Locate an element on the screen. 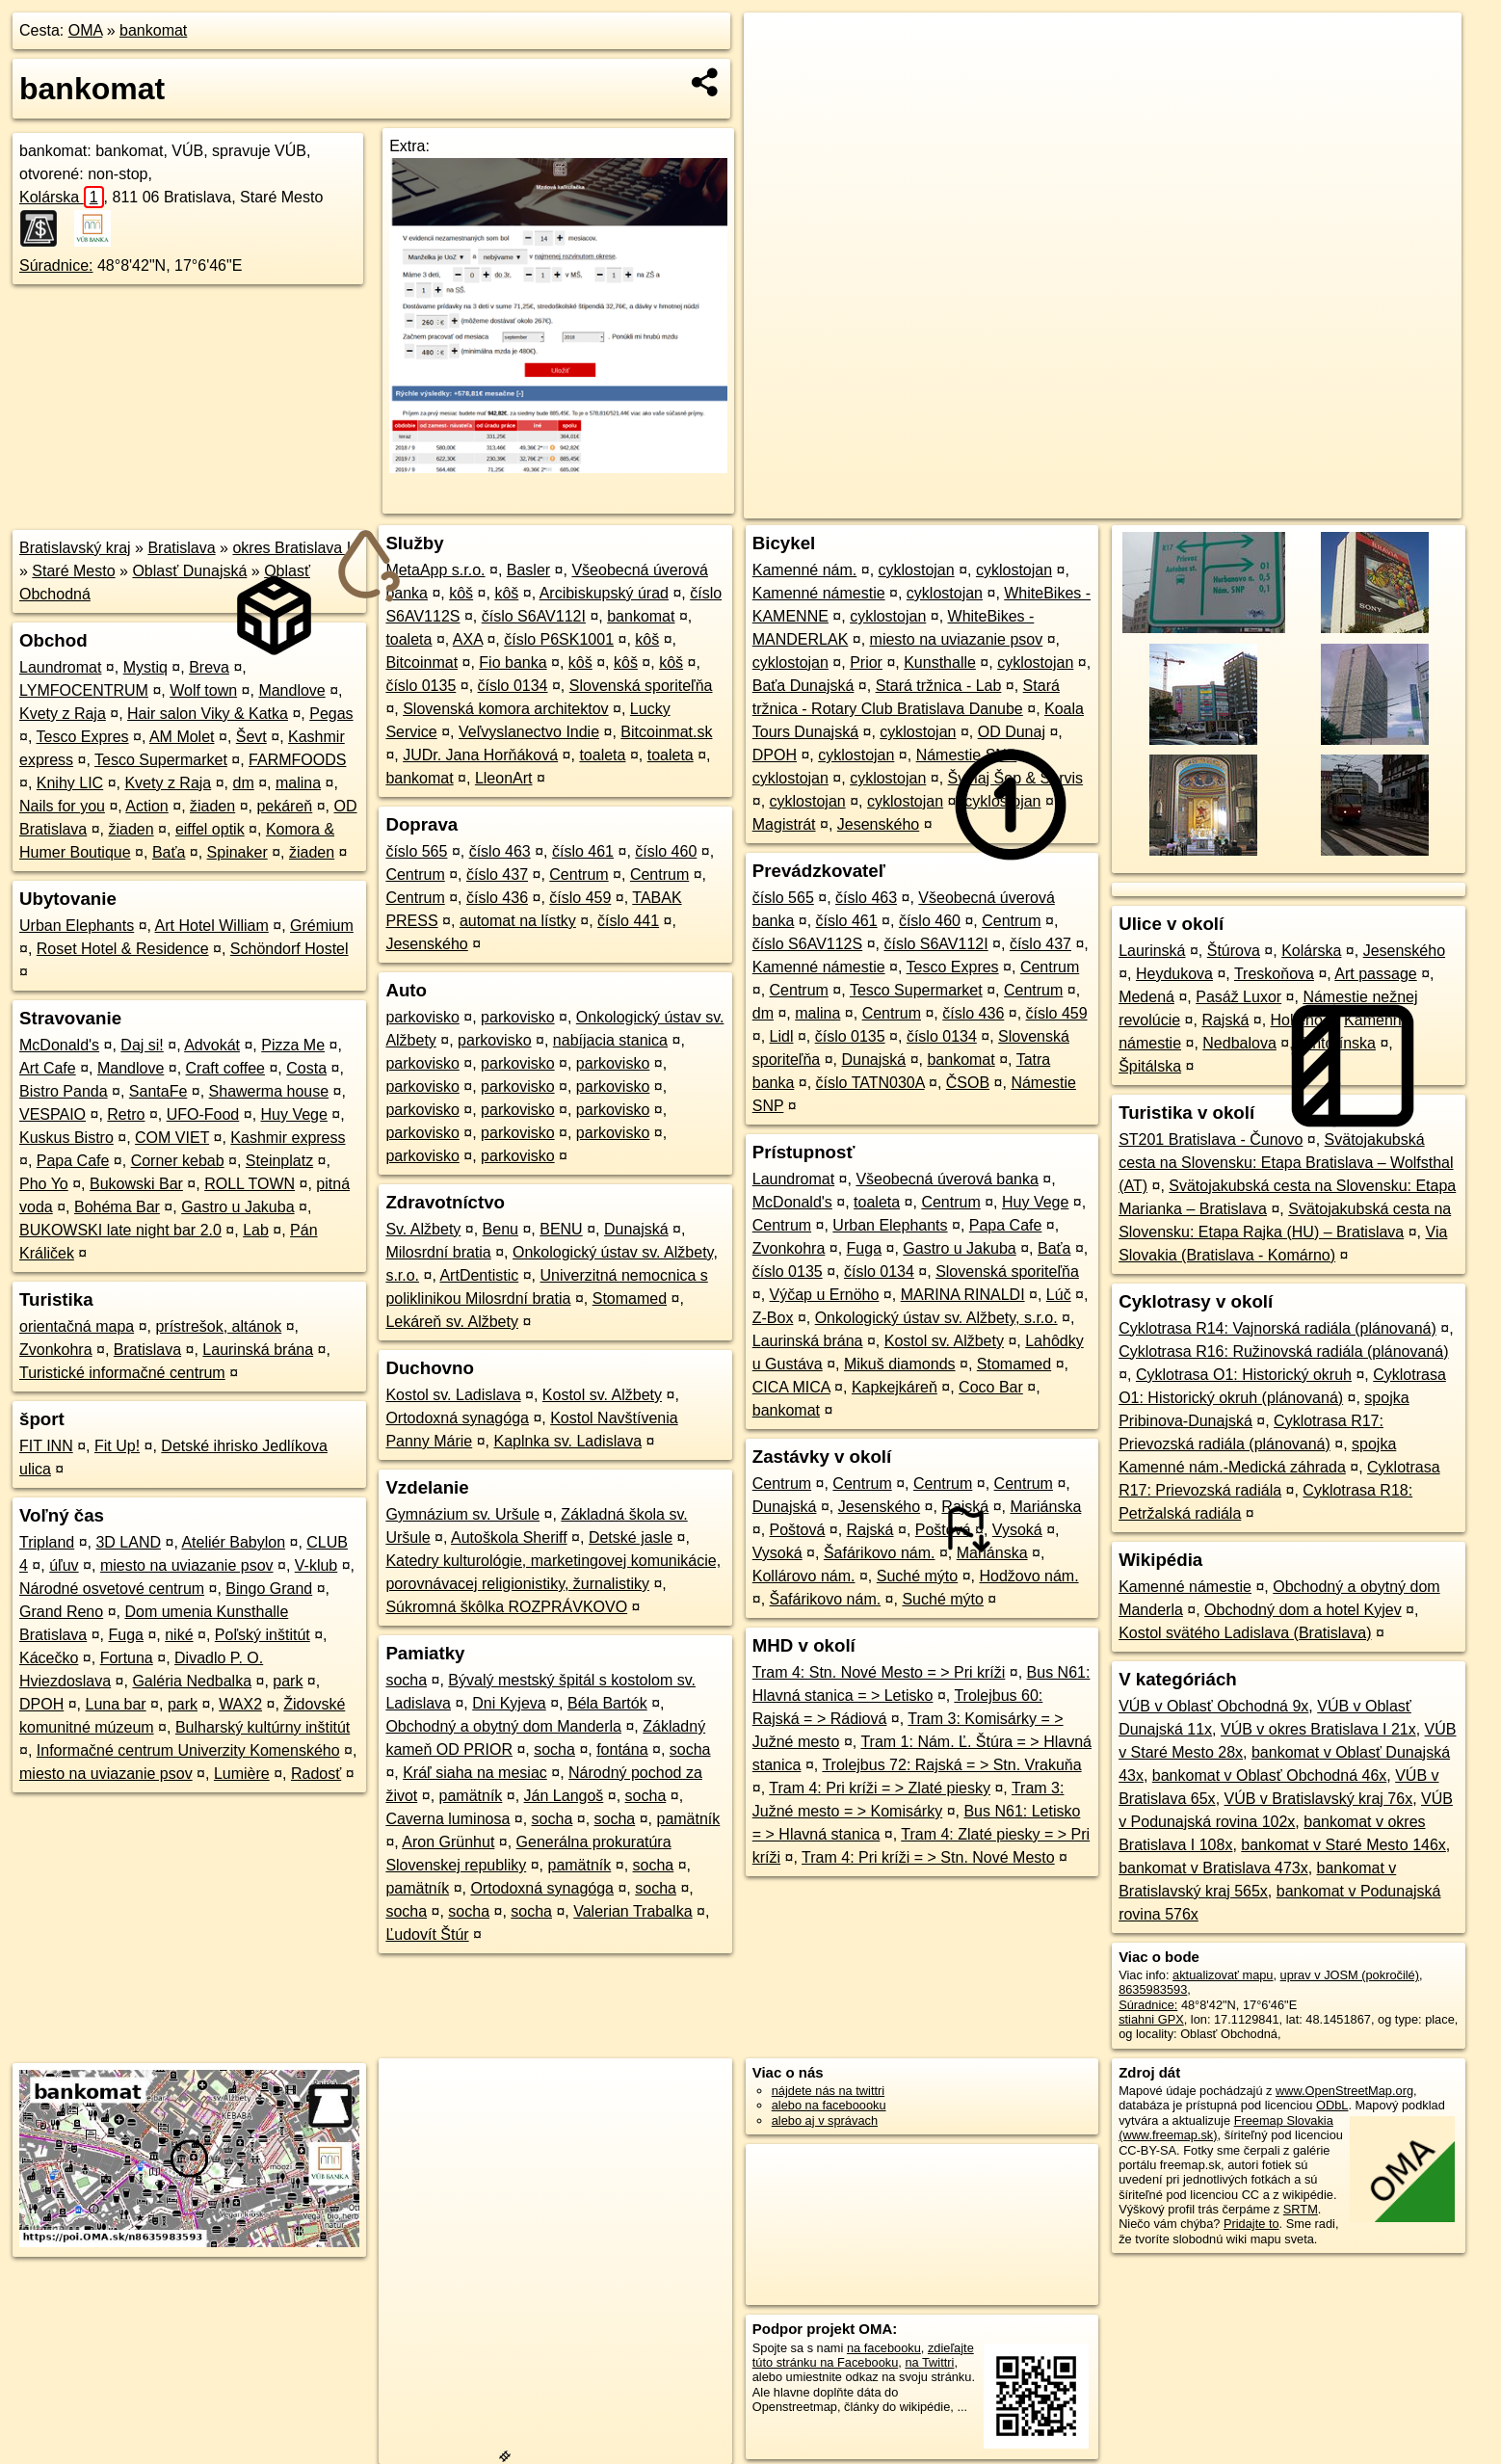 Image resolution: width=1501 pixels, height=2464 pixels. freeze the left column in a spreadsheet is located at coordinates (1353, 1066).